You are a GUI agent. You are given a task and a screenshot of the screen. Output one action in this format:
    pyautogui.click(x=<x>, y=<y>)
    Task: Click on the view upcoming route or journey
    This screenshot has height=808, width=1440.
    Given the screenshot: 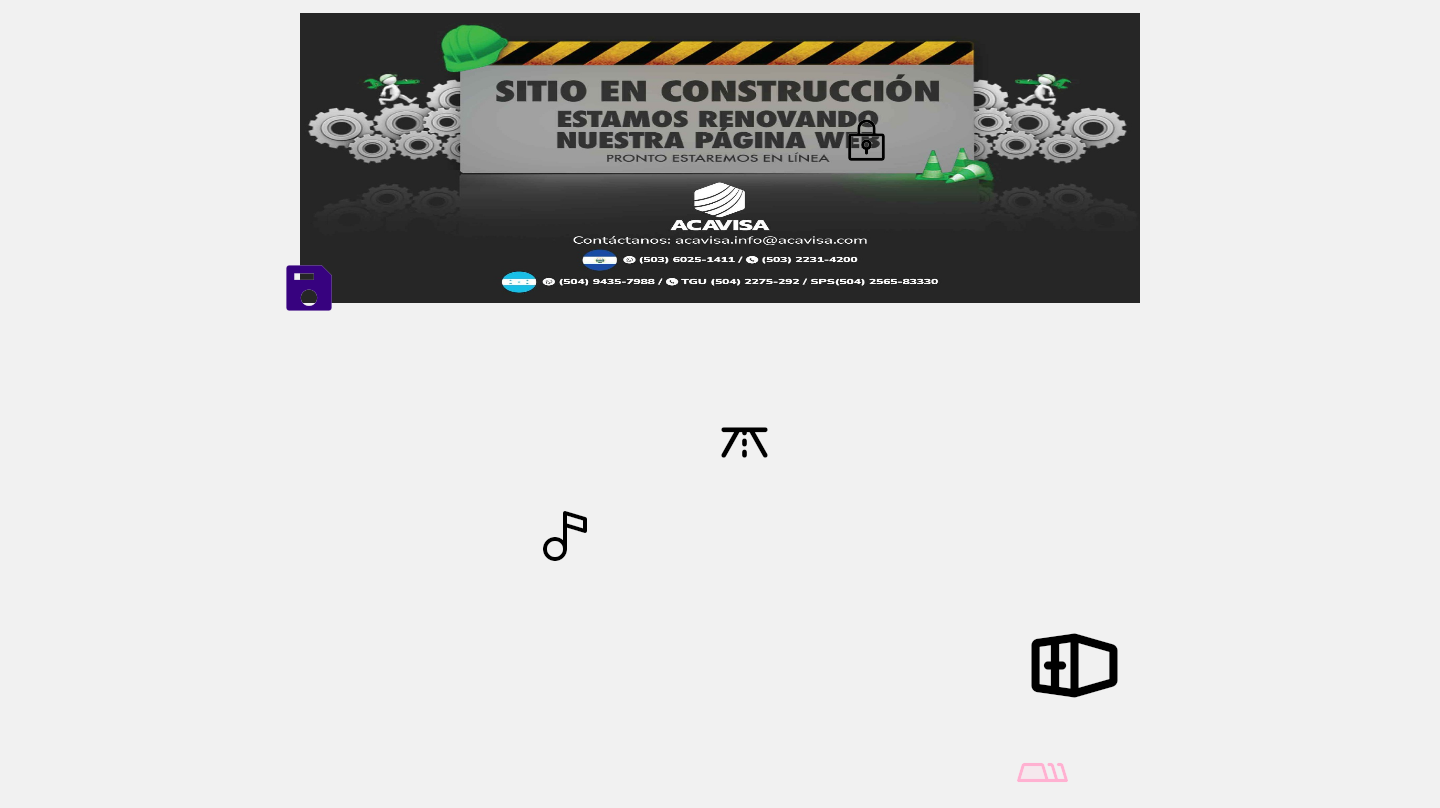 What is the action you would take?
    pyautogui.click(x=744, y=442)
    